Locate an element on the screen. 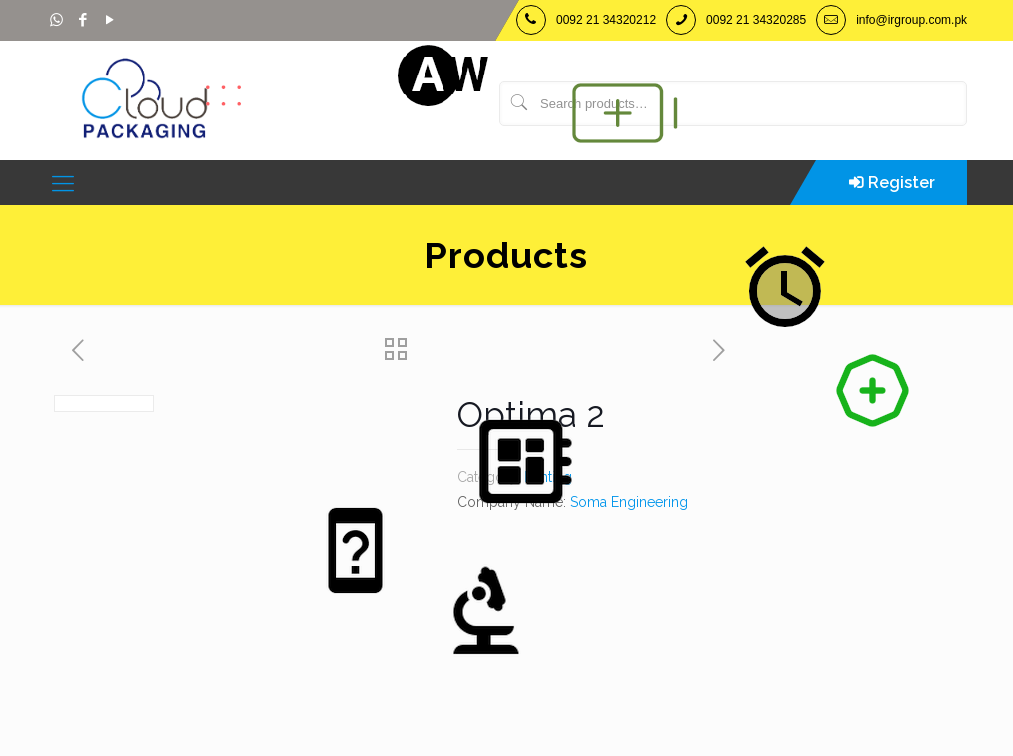  enable auto white balance is located at coordinates (443, 75).